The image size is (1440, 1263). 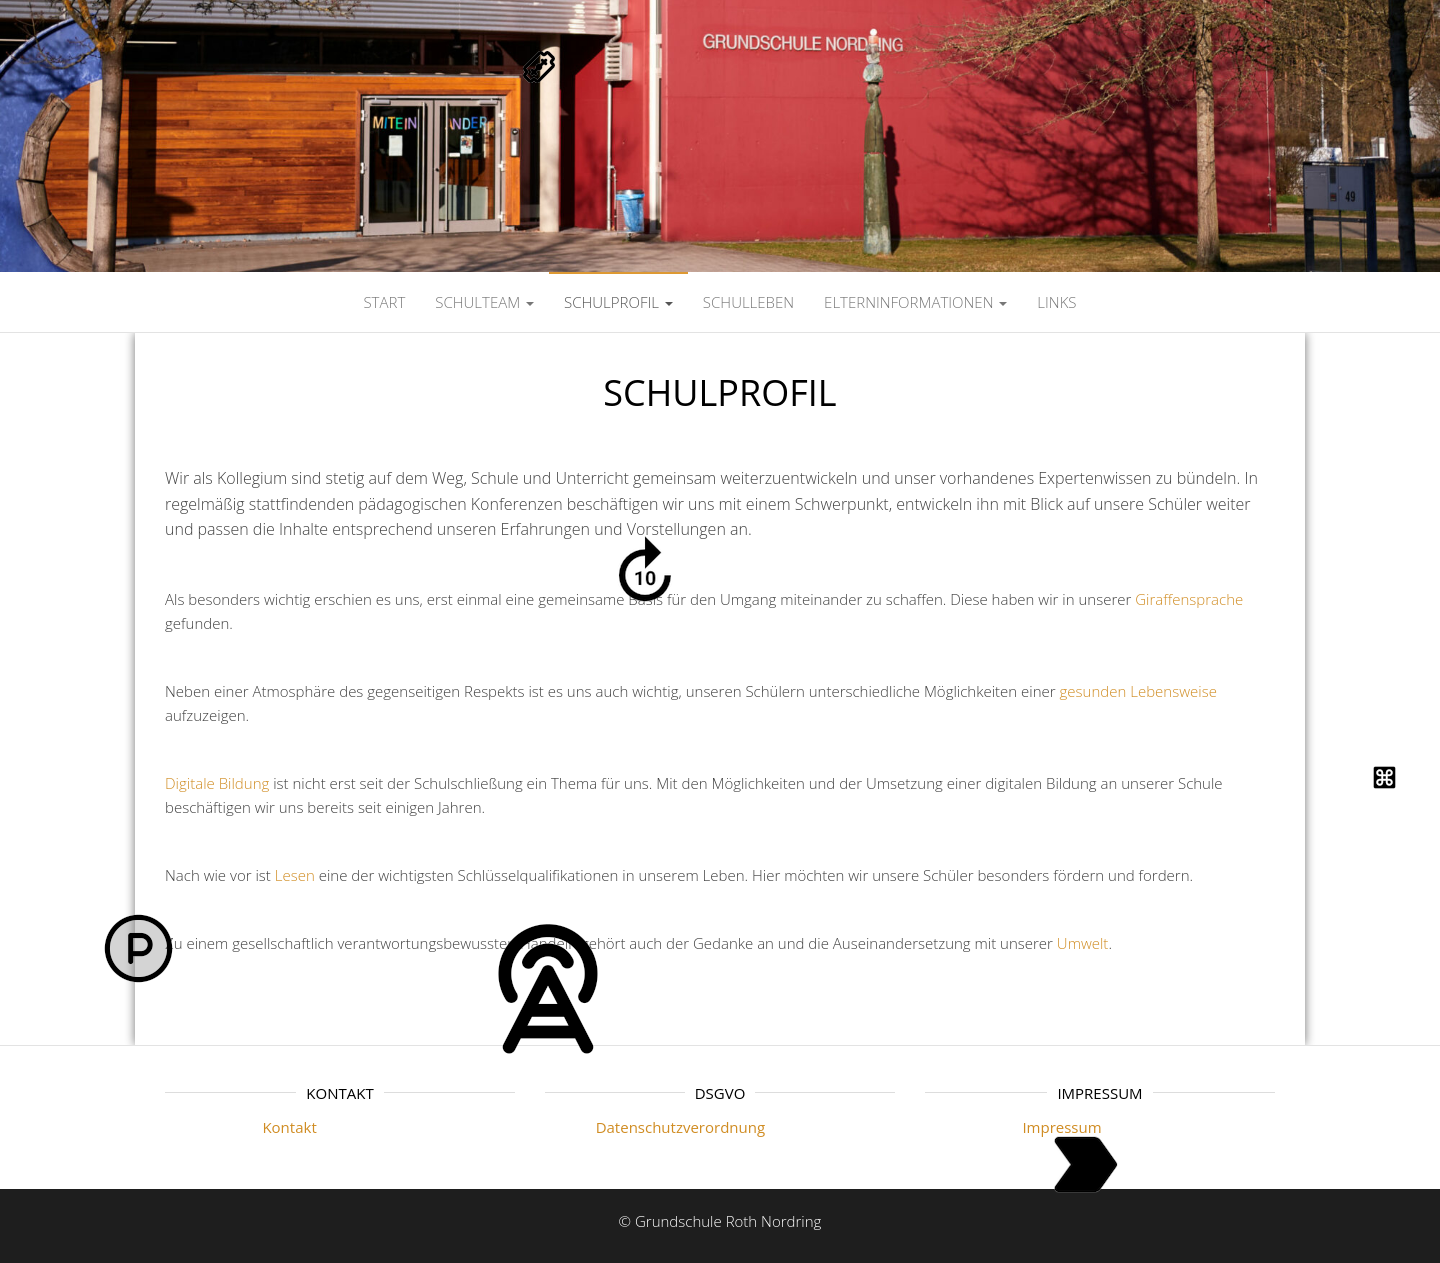 I want to click on command key modifier for keyboard shortcuts, so click(x=1384, y=777).